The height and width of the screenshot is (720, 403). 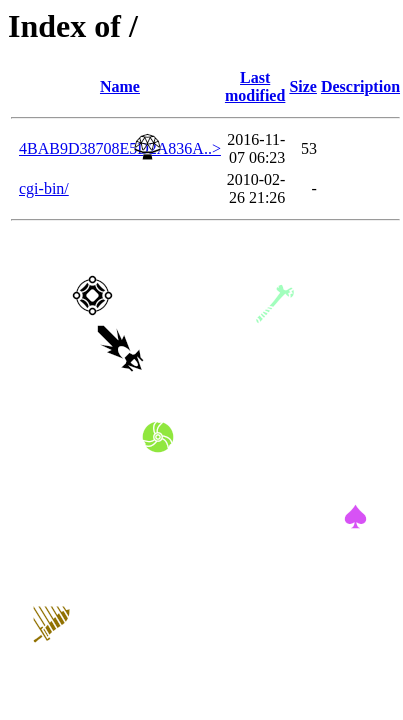 What do you see at coordinates (51, 624) in the screenshot?
I see `attack or combat action button` at bounding box center [51, 624].